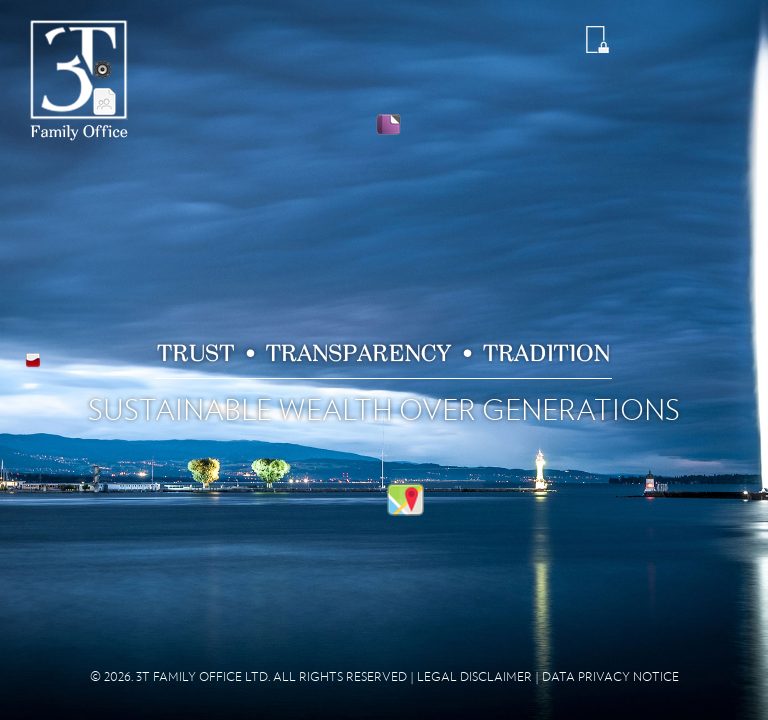  Describe the element at coordinates (33, 360) in the screenshot. I see `open wine application for running windows programs` at that location.